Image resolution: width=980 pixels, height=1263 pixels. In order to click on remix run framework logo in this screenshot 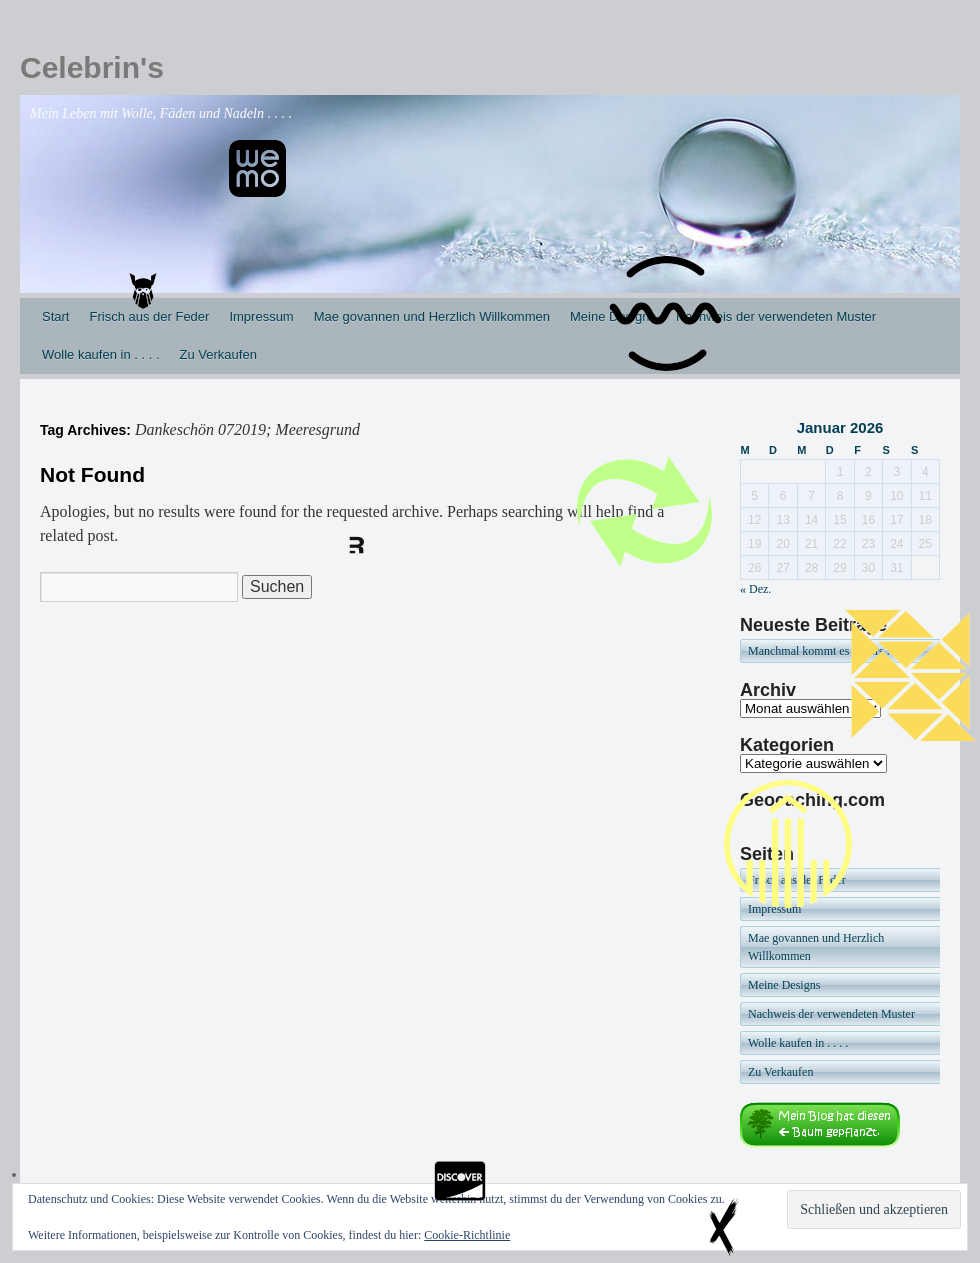, I will do `click(357, 546)`.